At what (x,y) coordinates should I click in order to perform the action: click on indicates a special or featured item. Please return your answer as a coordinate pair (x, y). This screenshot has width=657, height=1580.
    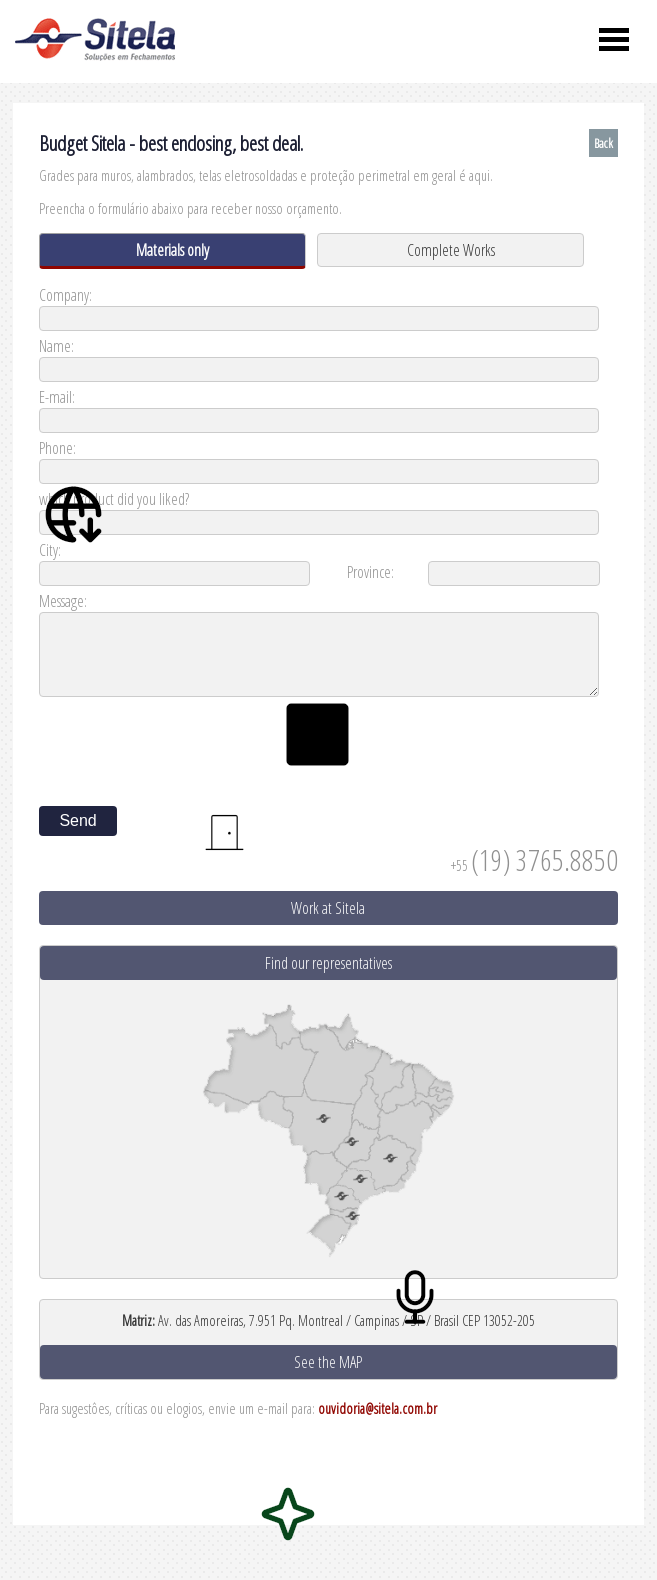
    Looking at the image, I should click on (288, 1514).